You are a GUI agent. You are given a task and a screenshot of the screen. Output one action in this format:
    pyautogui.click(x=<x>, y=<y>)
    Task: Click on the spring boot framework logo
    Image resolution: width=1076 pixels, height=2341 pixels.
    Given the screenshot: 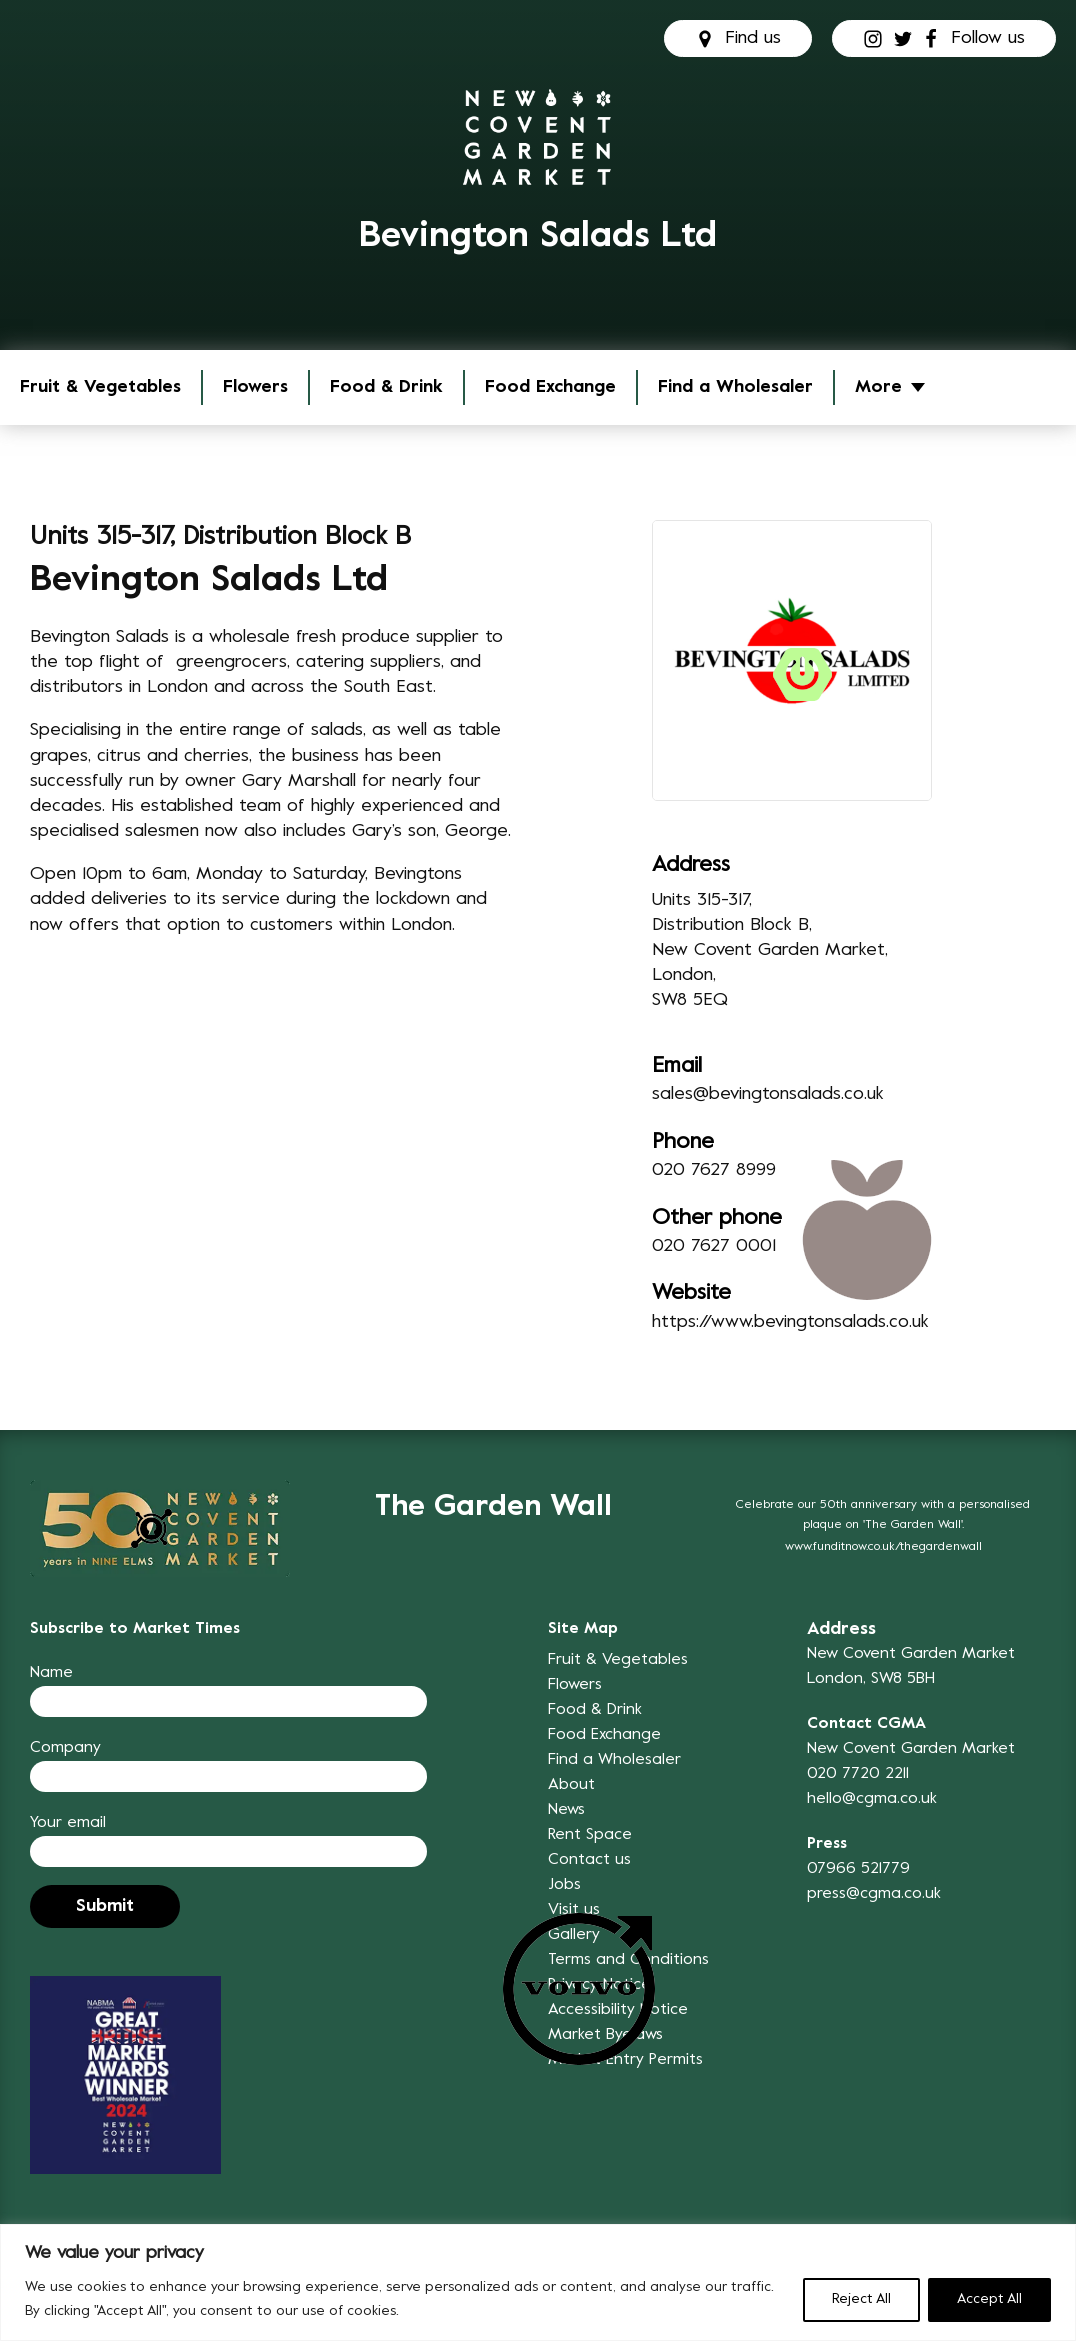 What is the action you would take?
    pyautogui.click(x=802, y=674)
    